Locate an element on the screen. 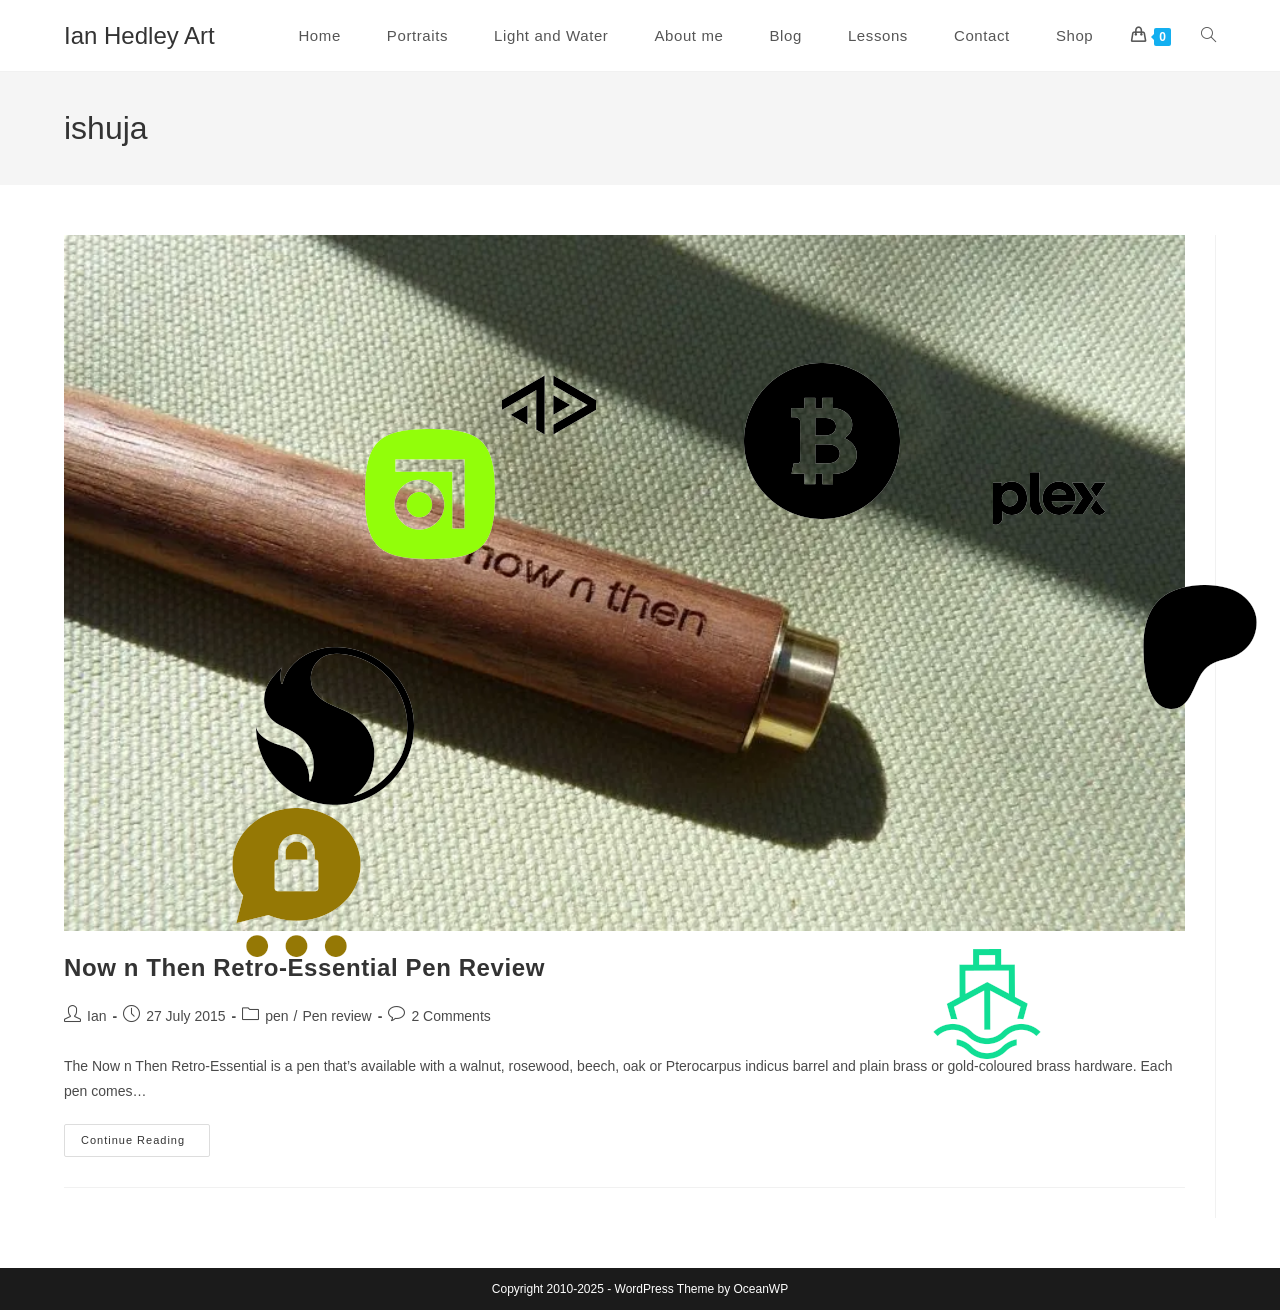 The image size is (1280, 1310). abstract app logo is located at coordinates (430, 494).